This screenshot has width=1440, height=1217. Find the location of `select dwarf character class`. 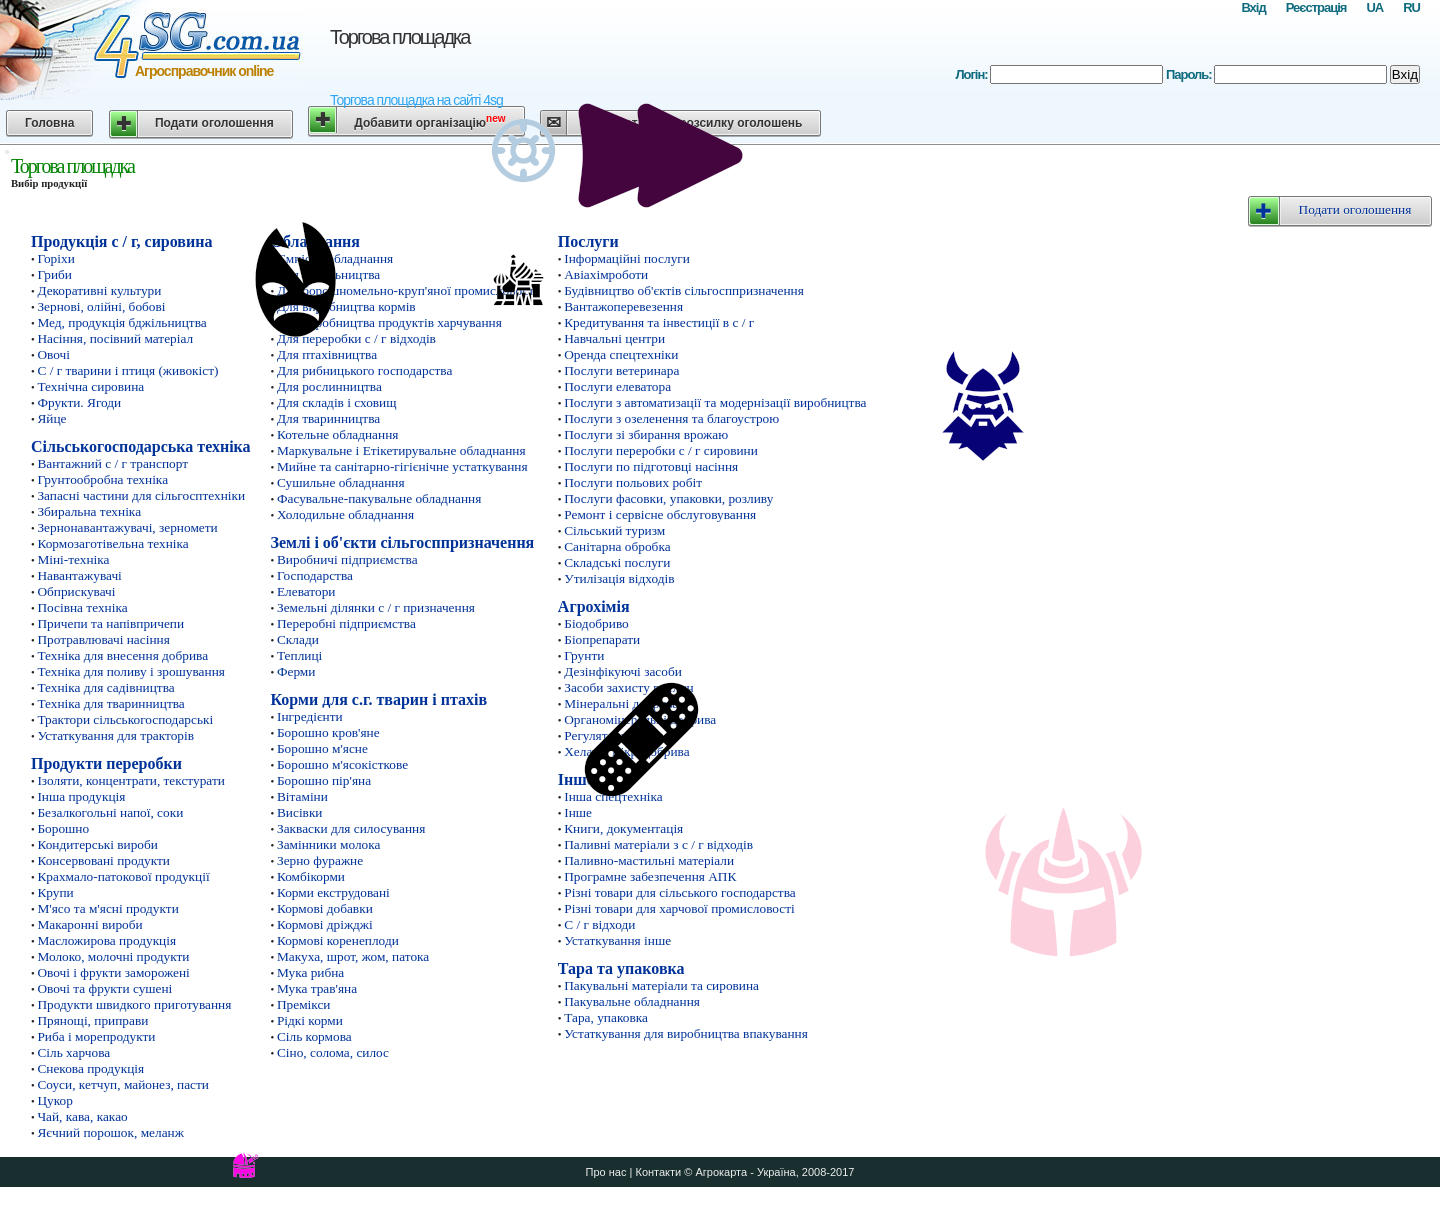

select dwarf character class is located at coordinates (983, 406).